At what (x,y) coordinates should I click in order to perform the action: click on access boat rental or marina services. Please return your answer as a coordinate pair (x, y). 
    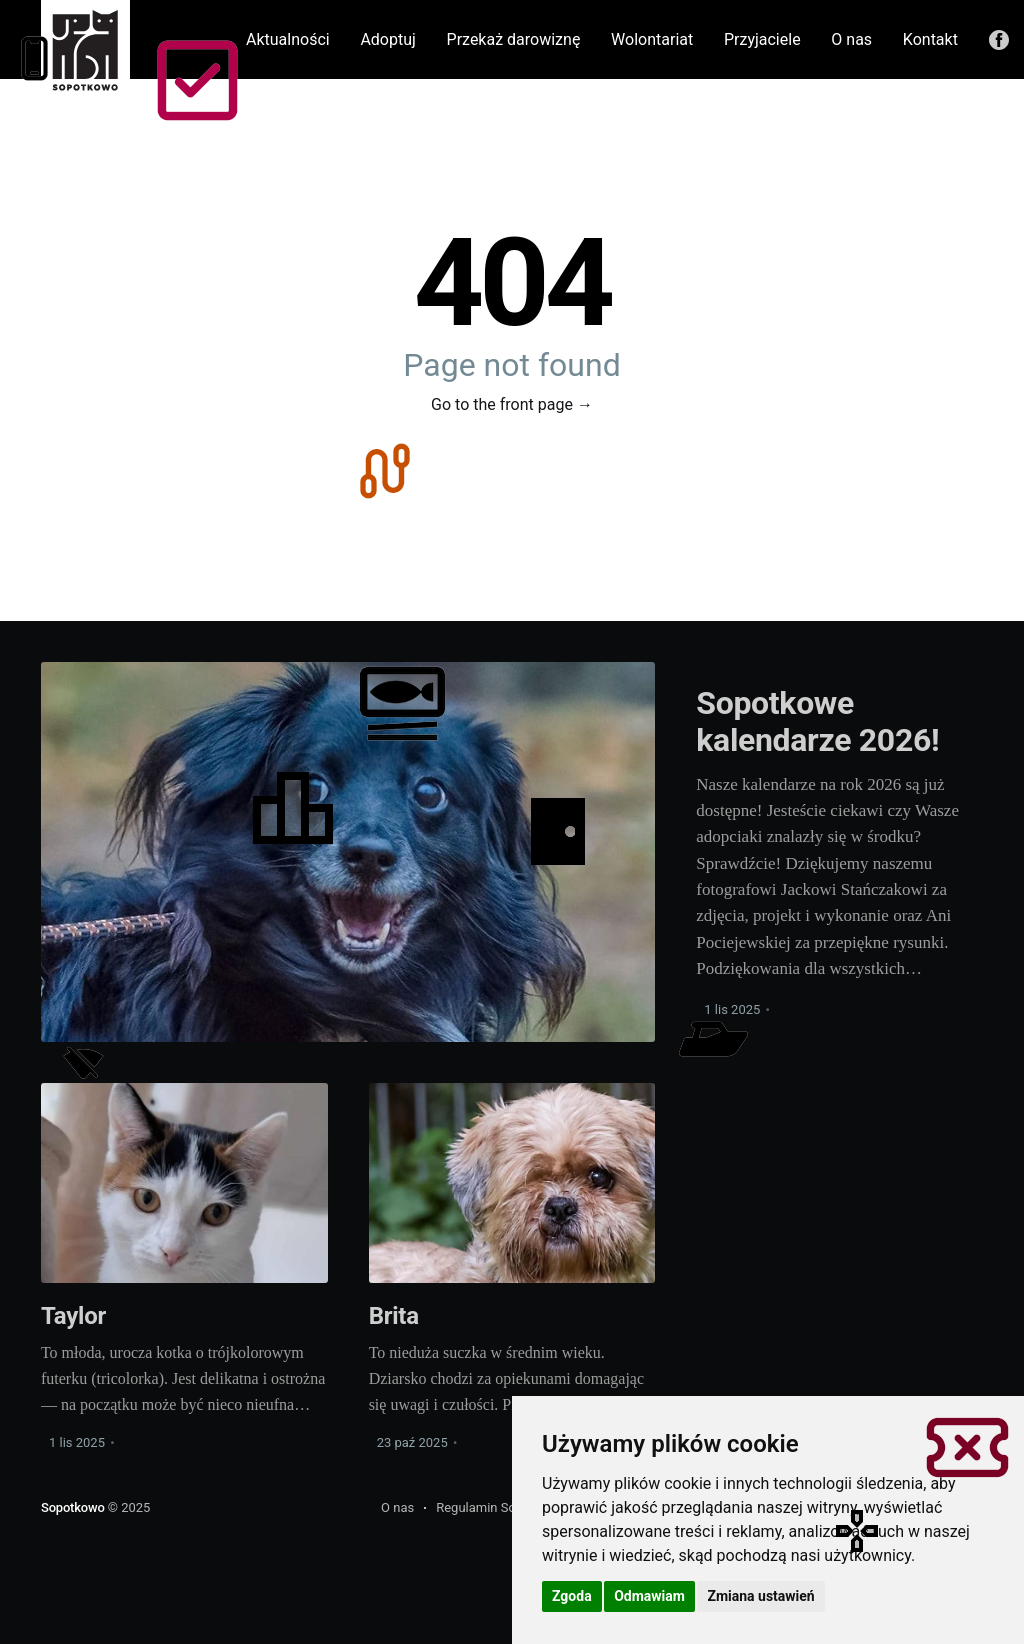
    Looking at the image, I should click on (713, 1037).